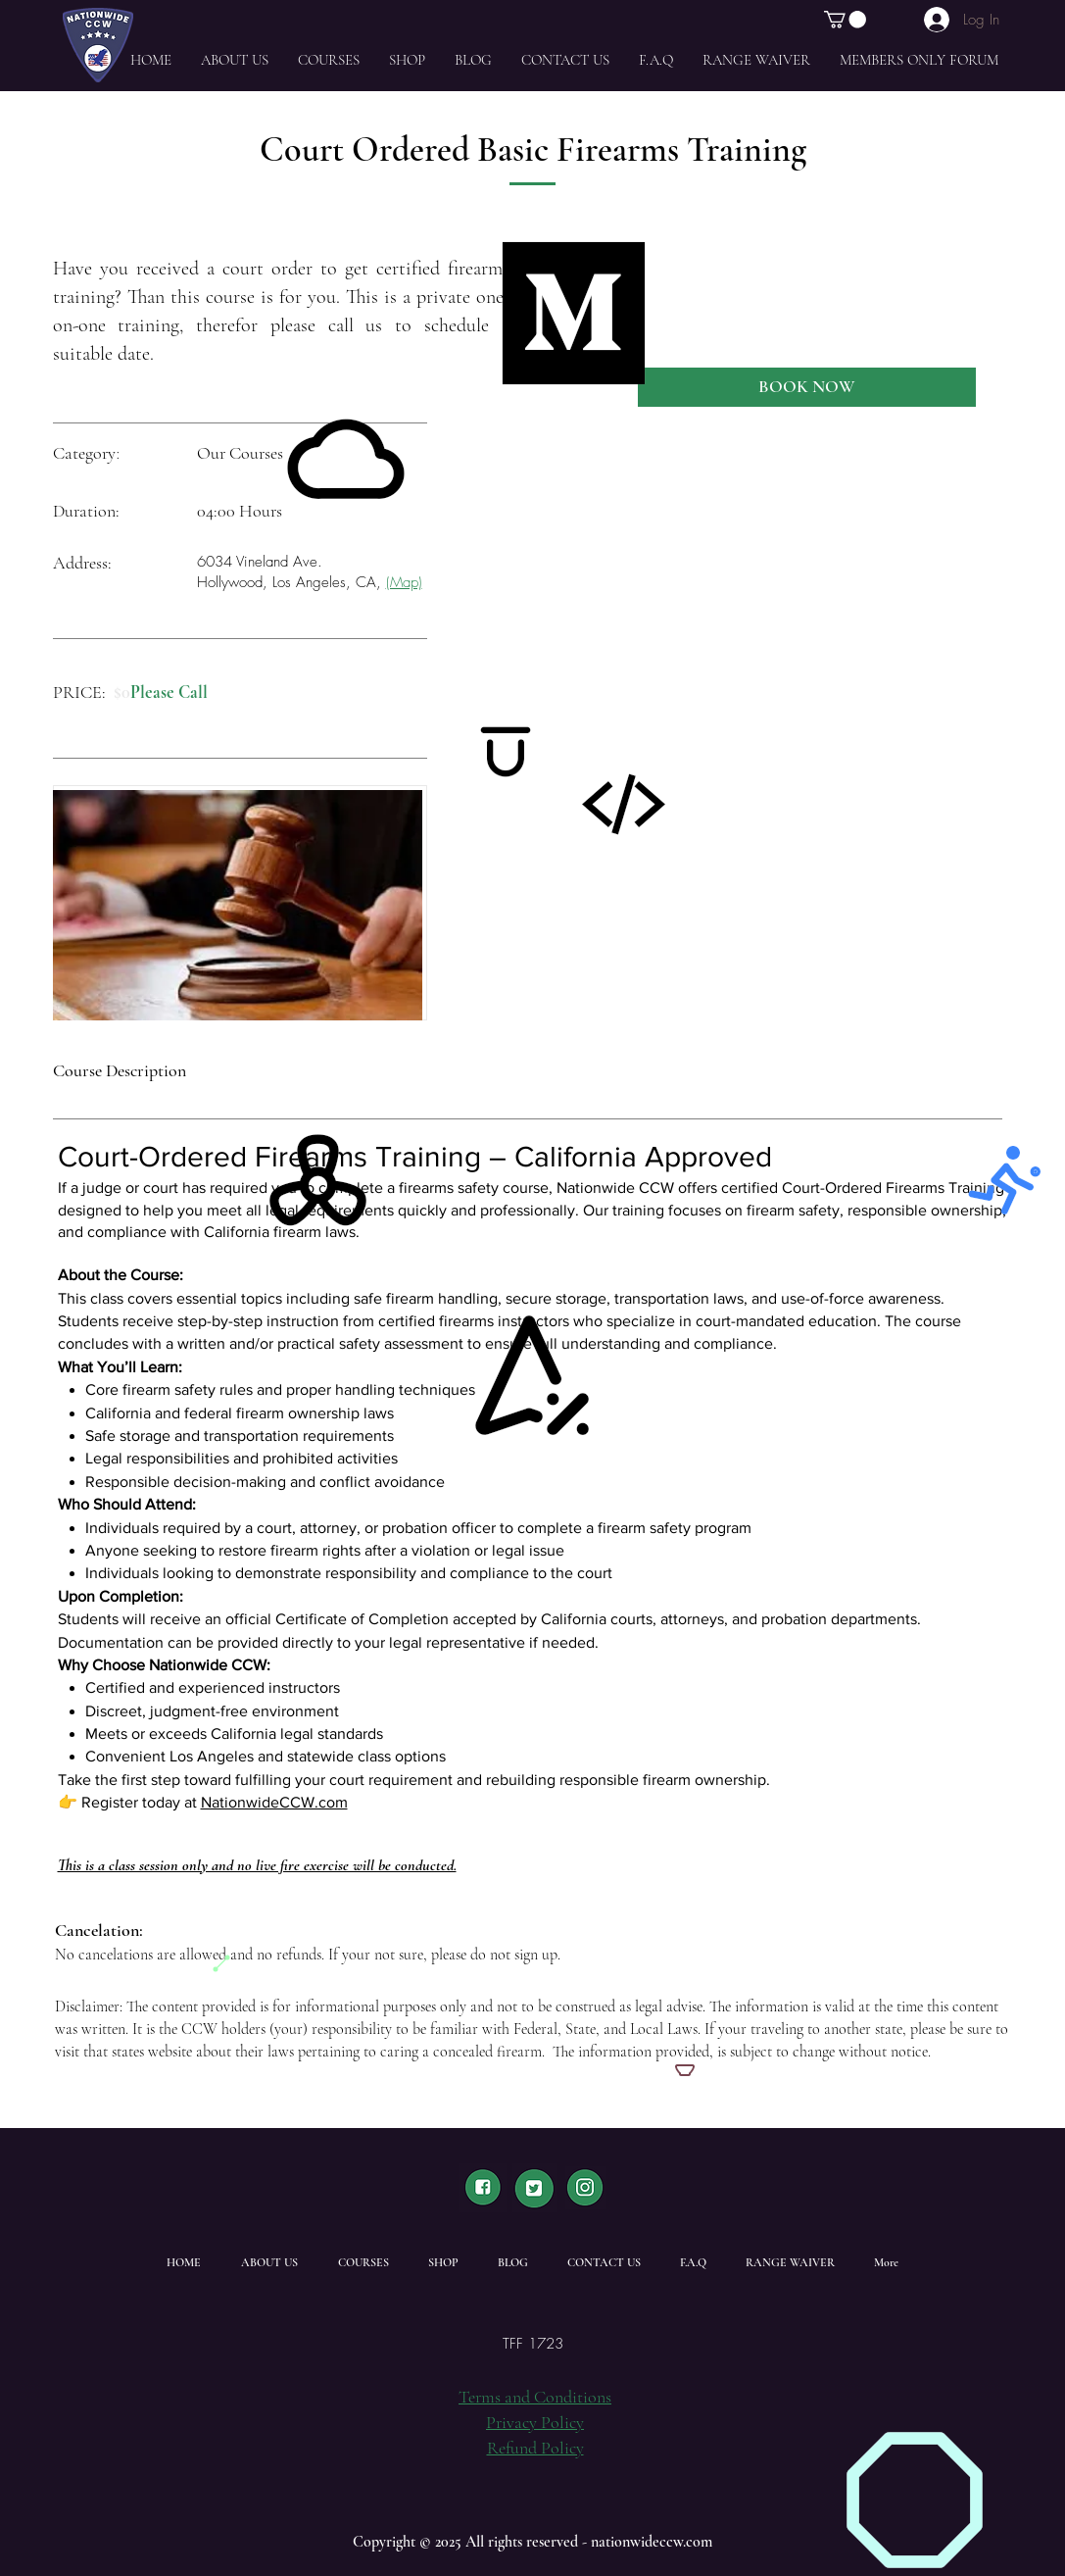  What do you see at coordinates (346, 462) in the screenshot?
I see `access microsoft onedrive cloud storage` at bounding box center [346, 462].